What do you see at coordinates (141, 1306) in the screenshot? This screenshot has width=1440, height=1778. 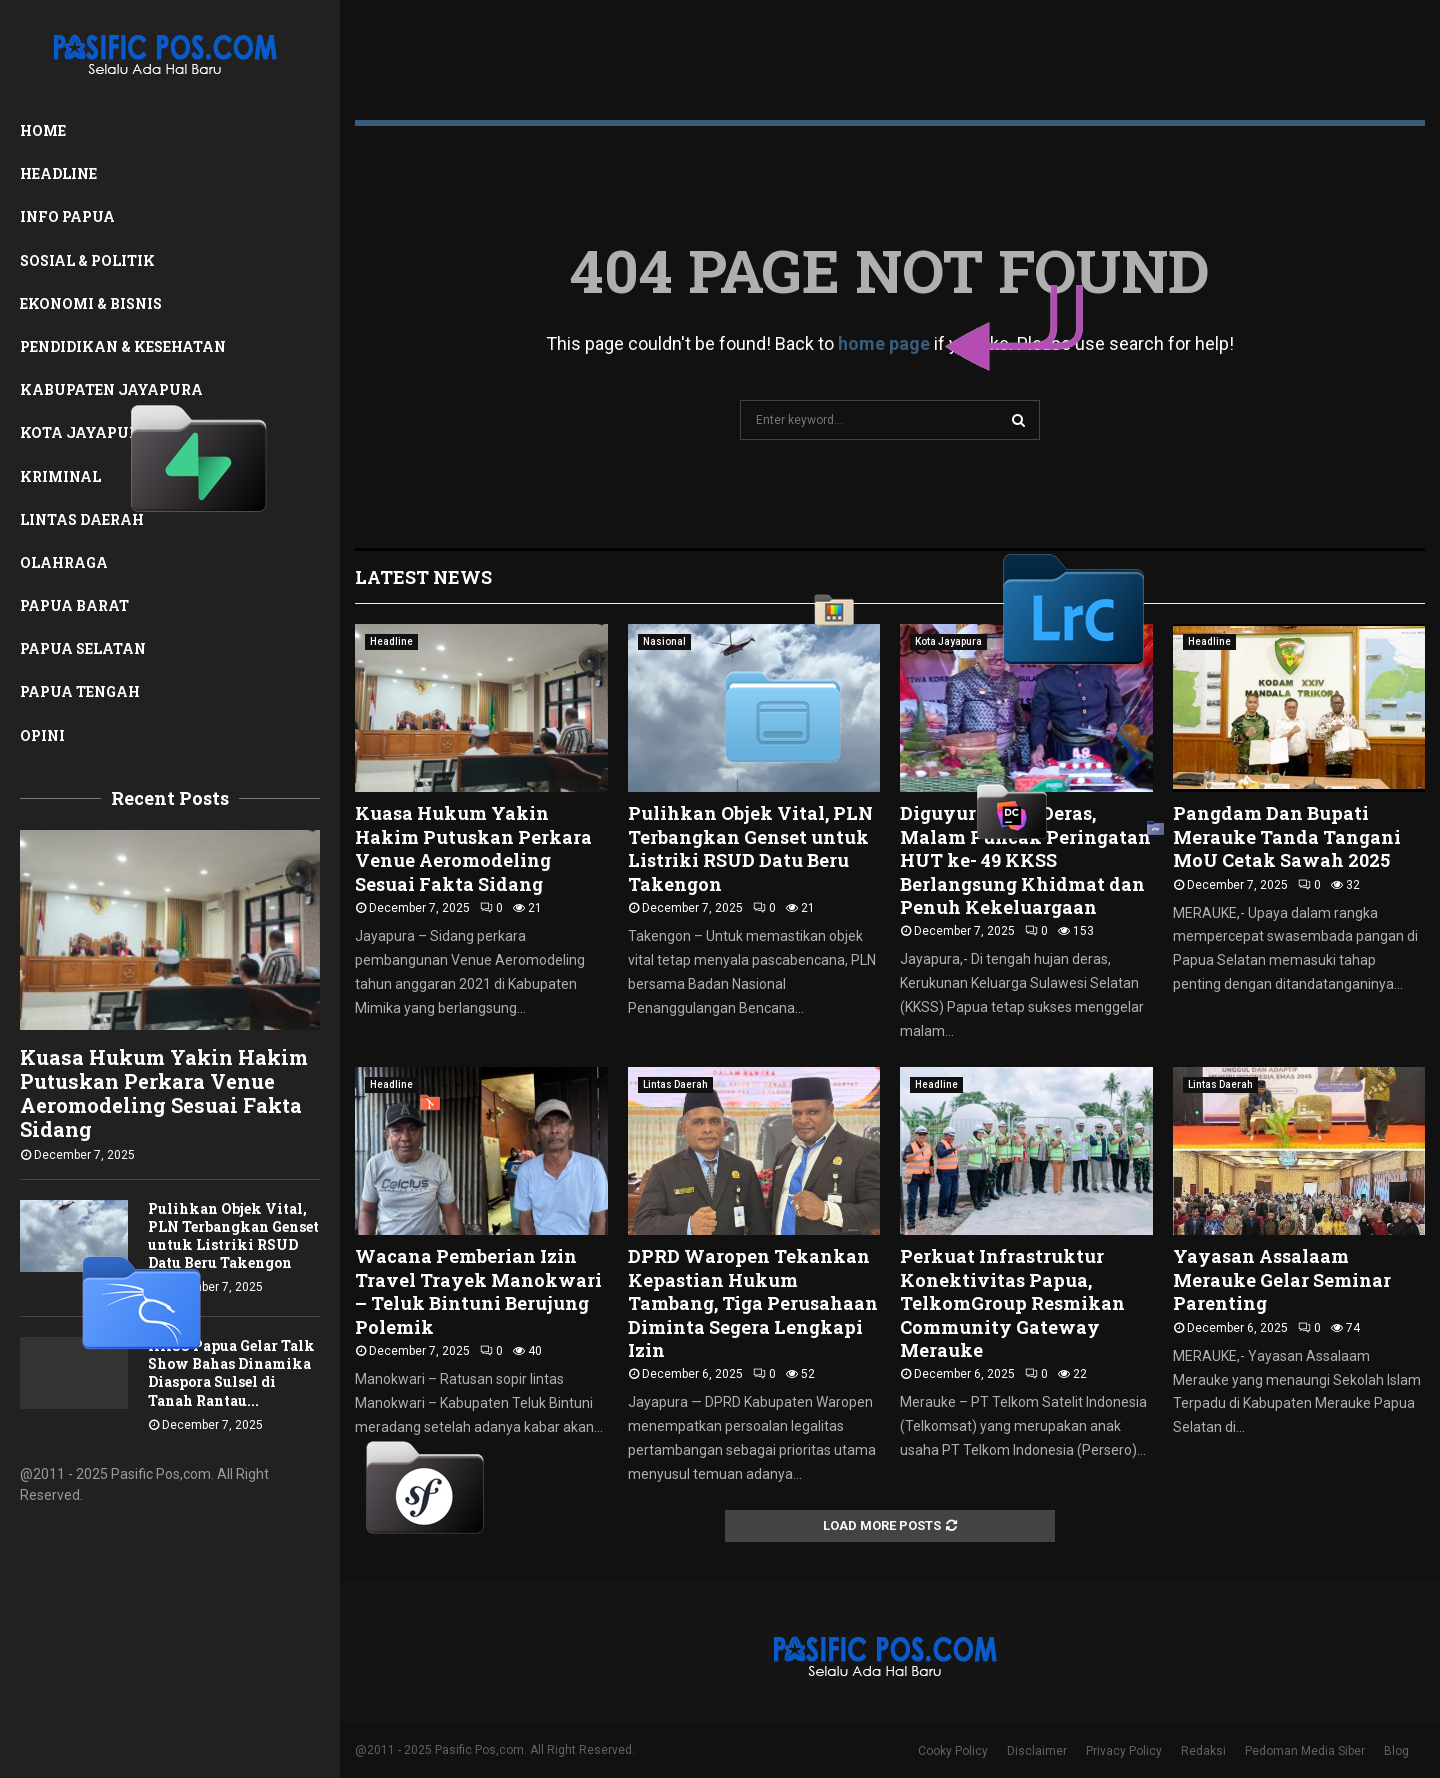 I see `open folder containing kali linux files` at bounding box center [141, 1306].